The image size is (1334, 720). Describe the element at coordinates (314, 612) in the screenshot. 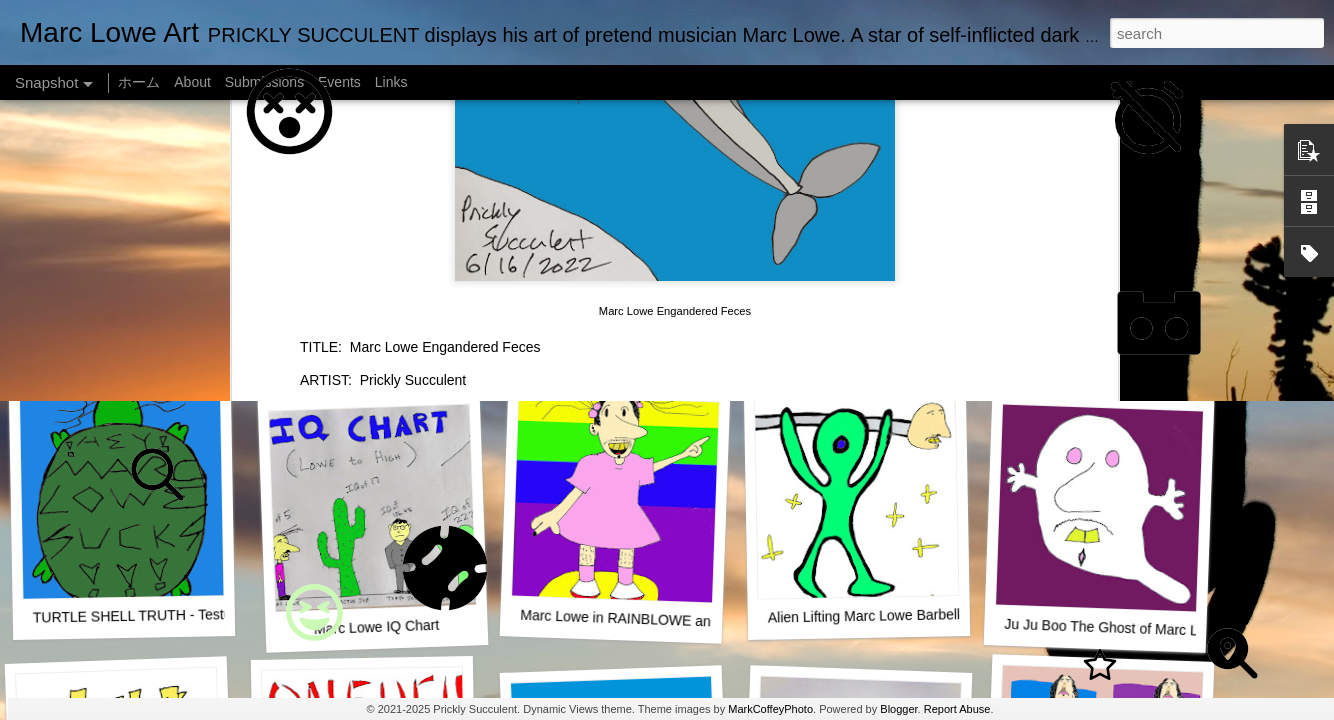

I see `react with a laughing emoji` at that location.